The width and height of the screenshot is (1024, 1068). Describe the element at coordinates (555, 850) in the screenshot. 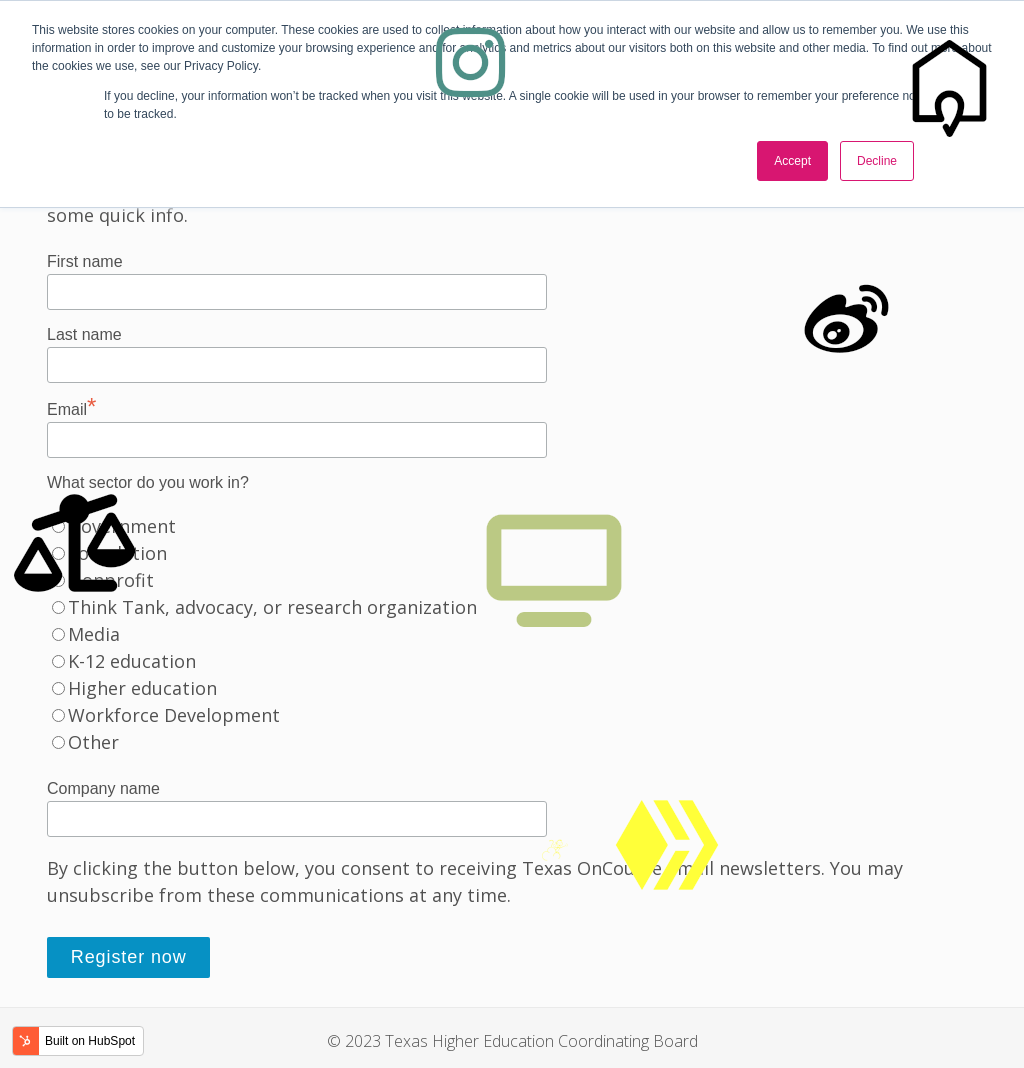

I see `apache cloudstack logo` at that location.